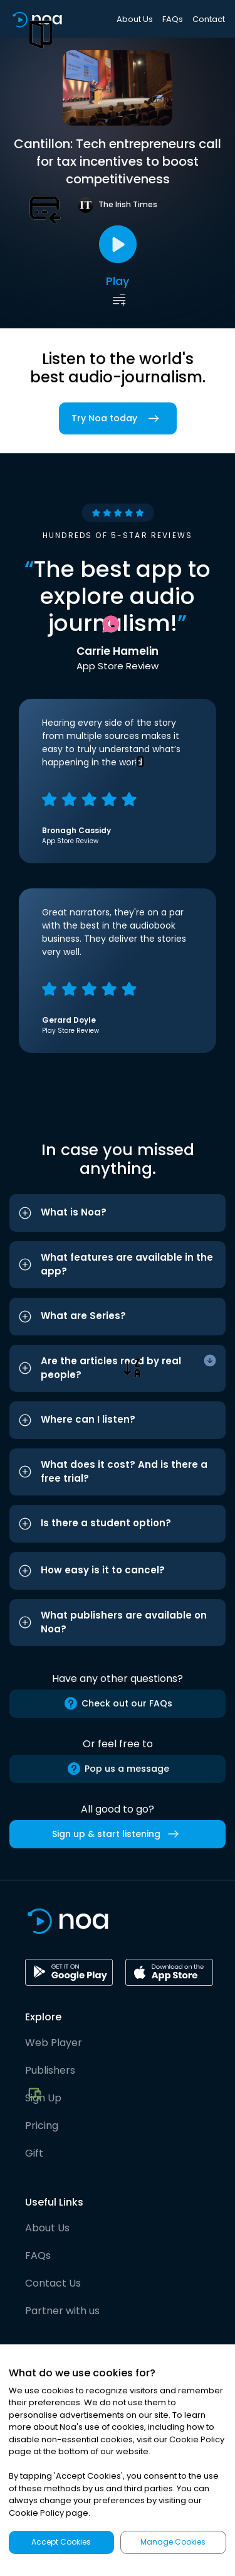 The width and height of the screenshot is (235, 2576). What do you see at coordinates (140, 762) in the screenshot?
I see `view container or box element` at bounding box center [140, 762].